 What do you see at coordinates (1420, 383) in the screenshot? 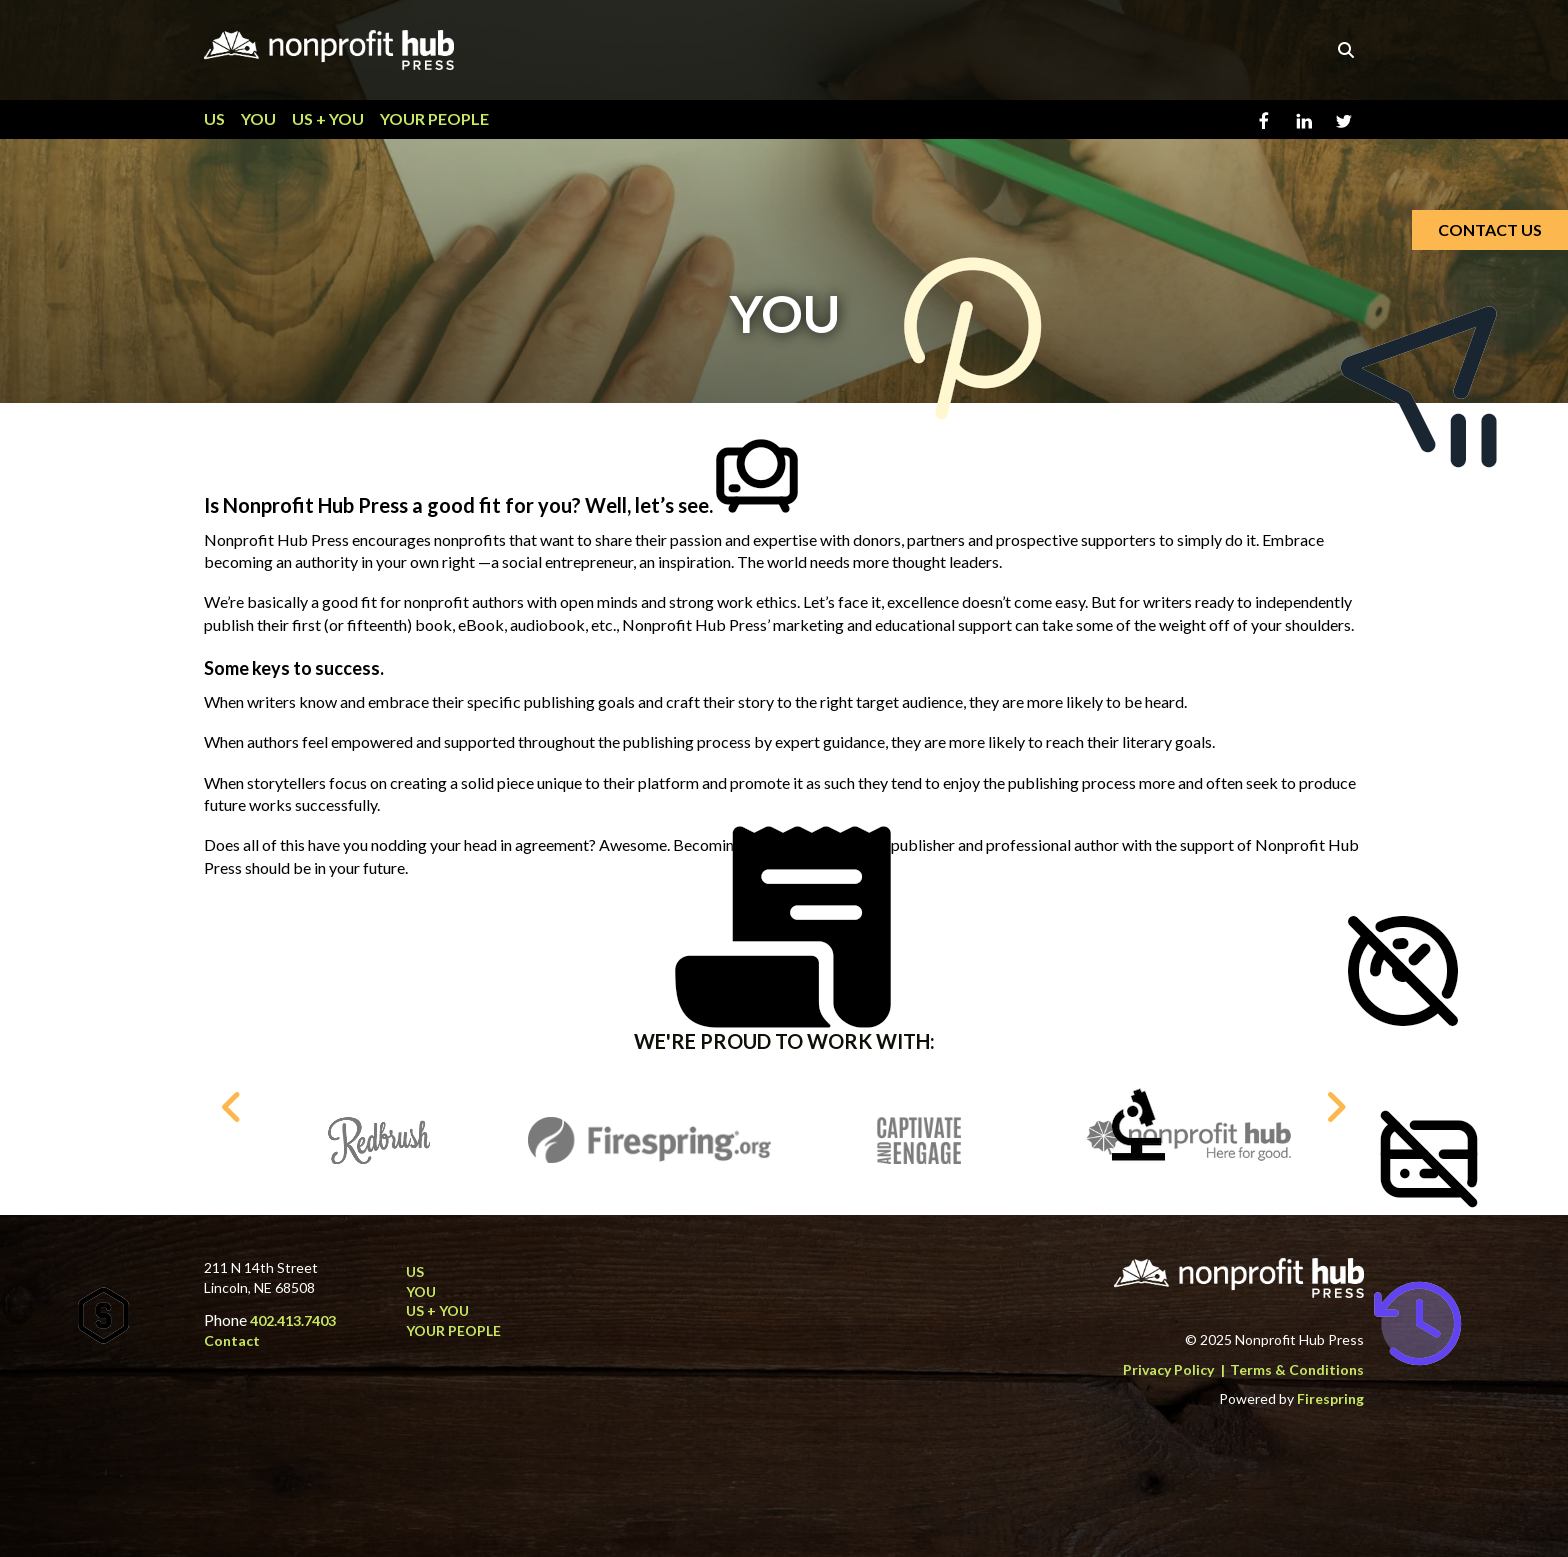
I see `pause location sharing` at bounding box center [1420, 383].